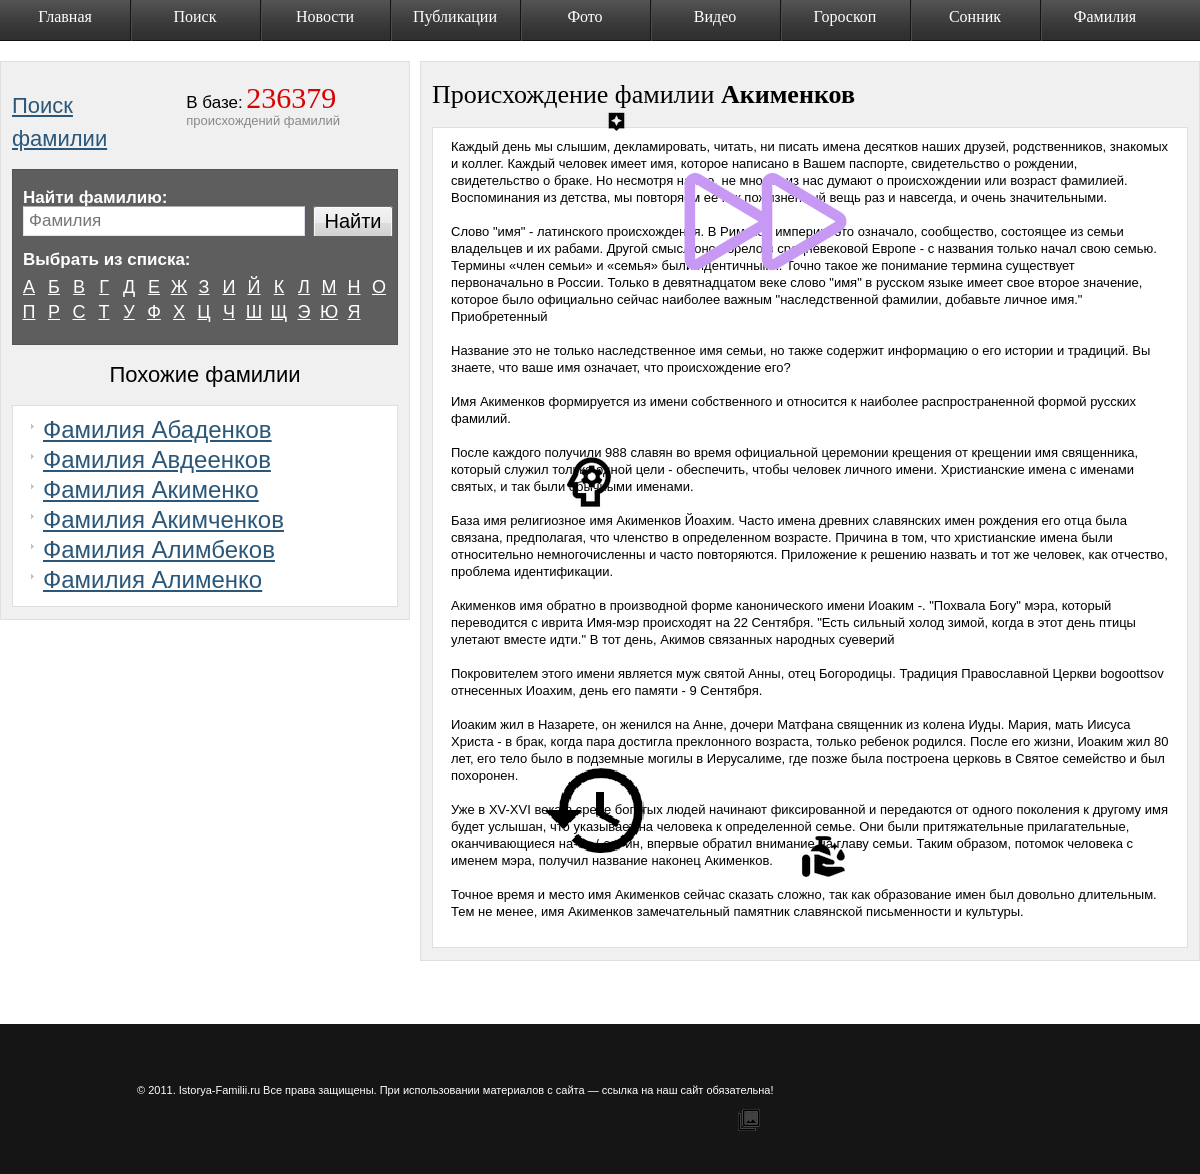 This screenshot has width=1200, height=1174. Describe the element at coordinates (589, 482) in the screenshot. I see `access mental health or psychology features` at that location.